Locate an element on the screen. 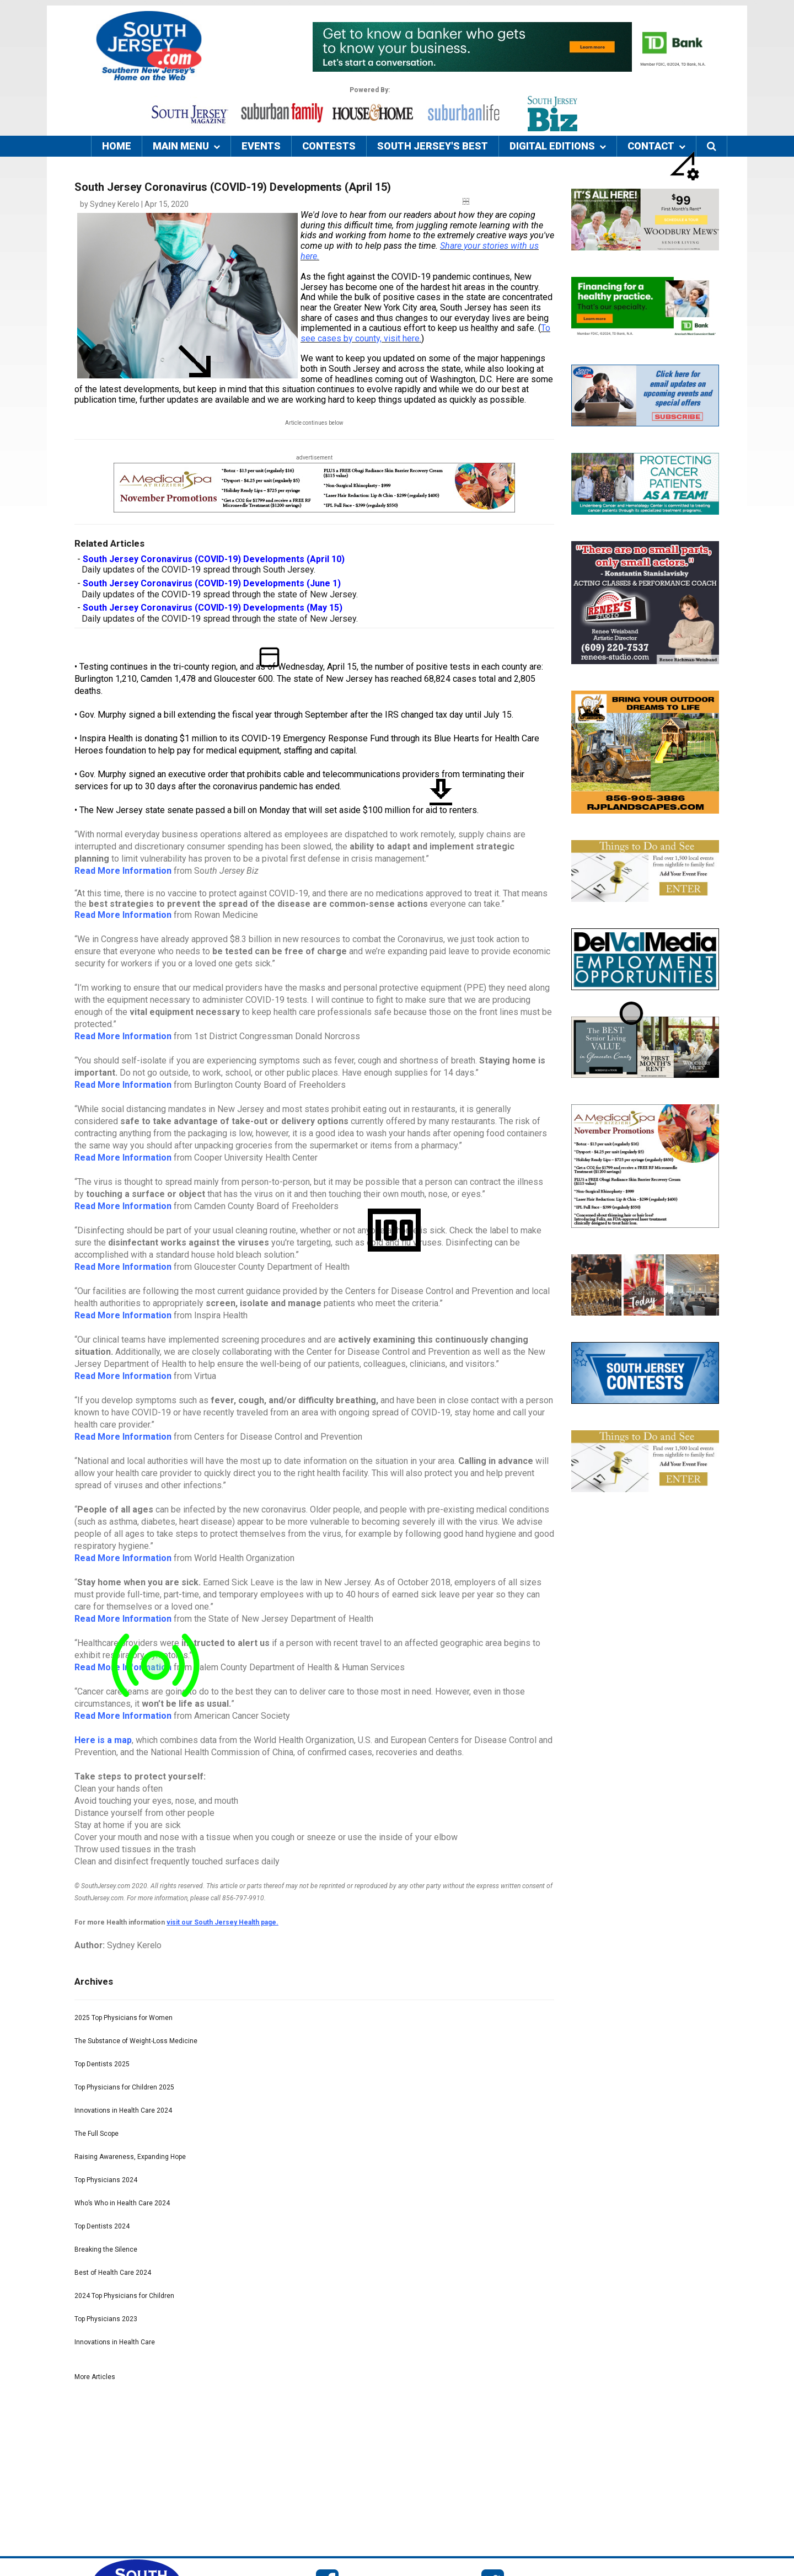 The height and width of the screenshot is (2576, 794). download a file or content is located at coordinates (441, 793).